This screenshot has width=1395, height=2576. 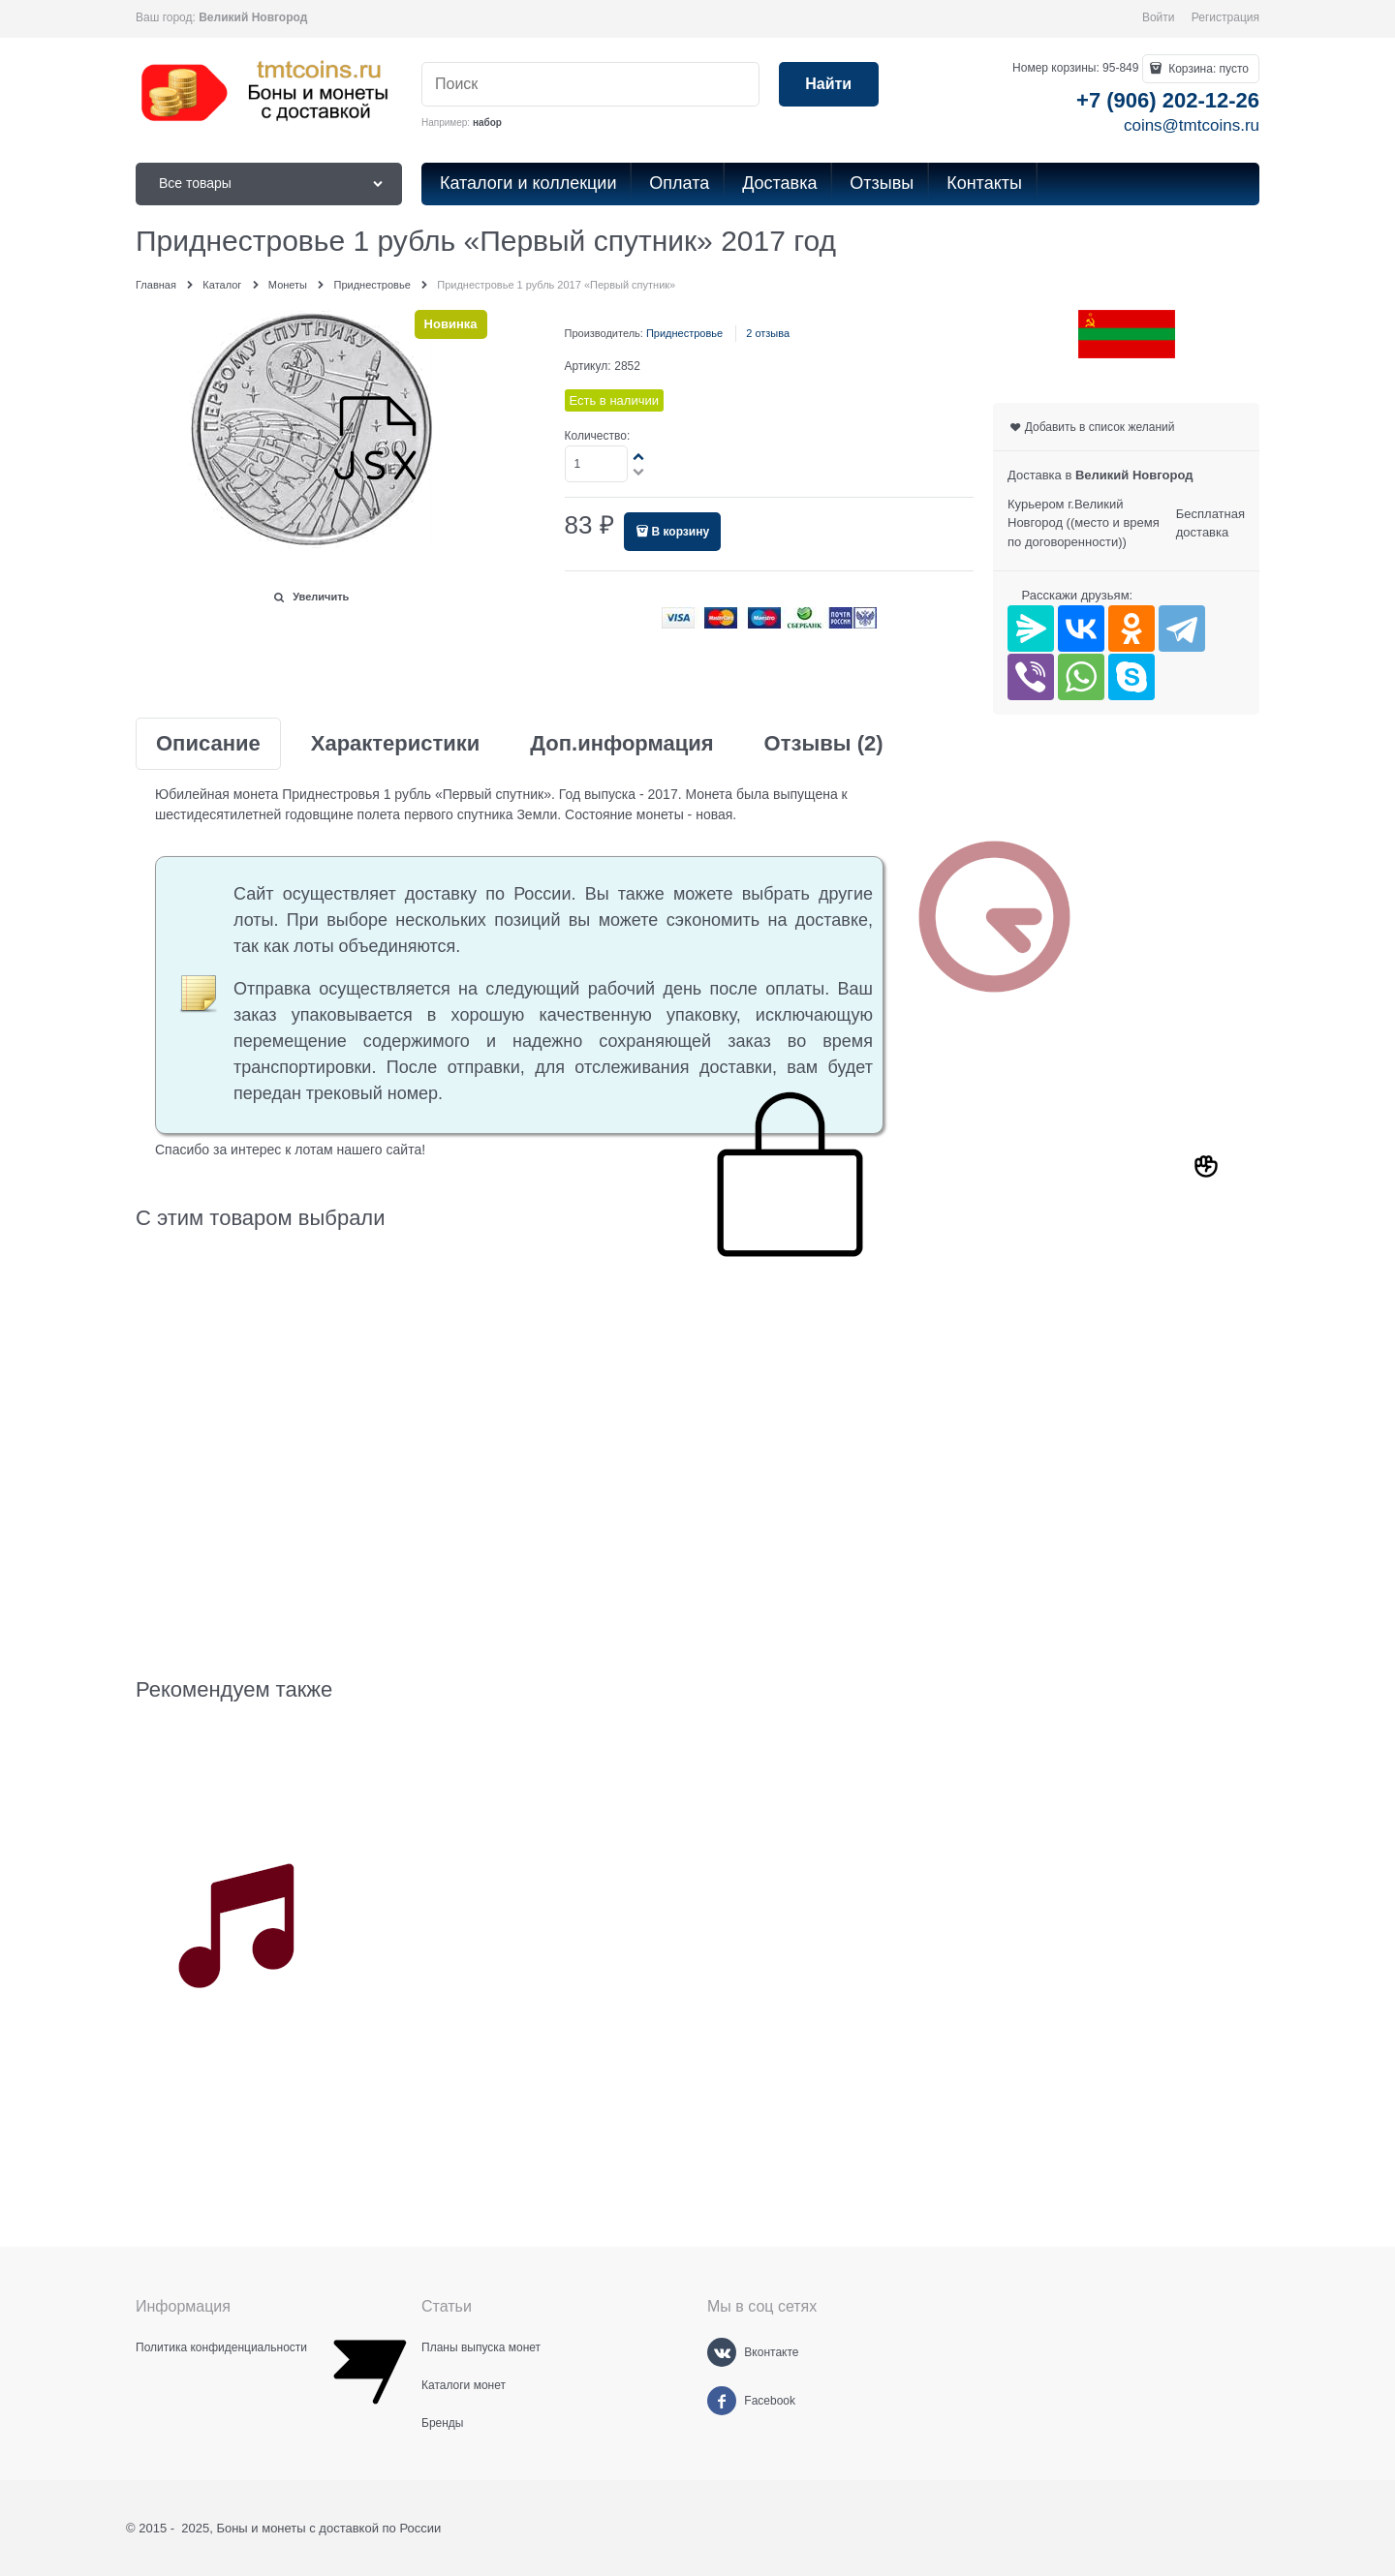 I want to click on lock or secure this item, so click(x=790, y=1183).